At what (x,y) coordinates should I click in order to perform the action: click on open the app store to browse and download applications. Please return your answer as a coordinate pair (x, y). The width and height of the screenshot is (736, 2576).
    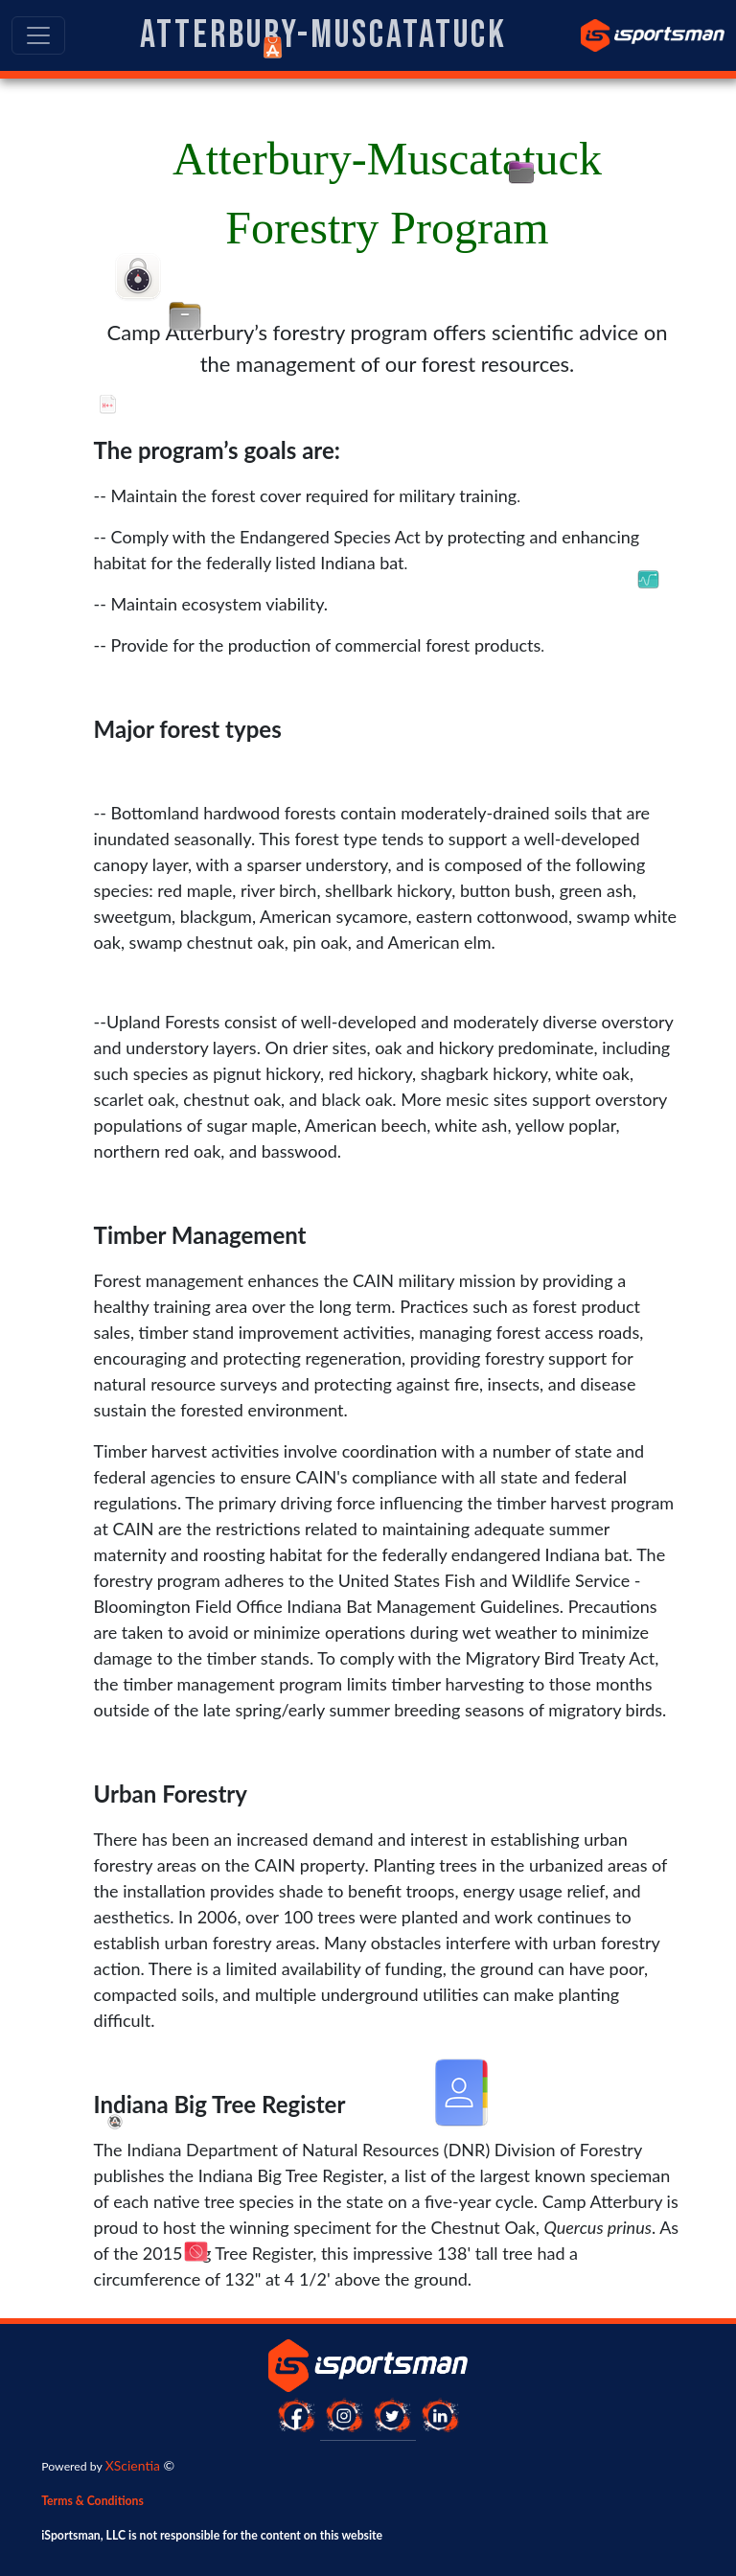
    Looking at the image, I should click on (272, 47).